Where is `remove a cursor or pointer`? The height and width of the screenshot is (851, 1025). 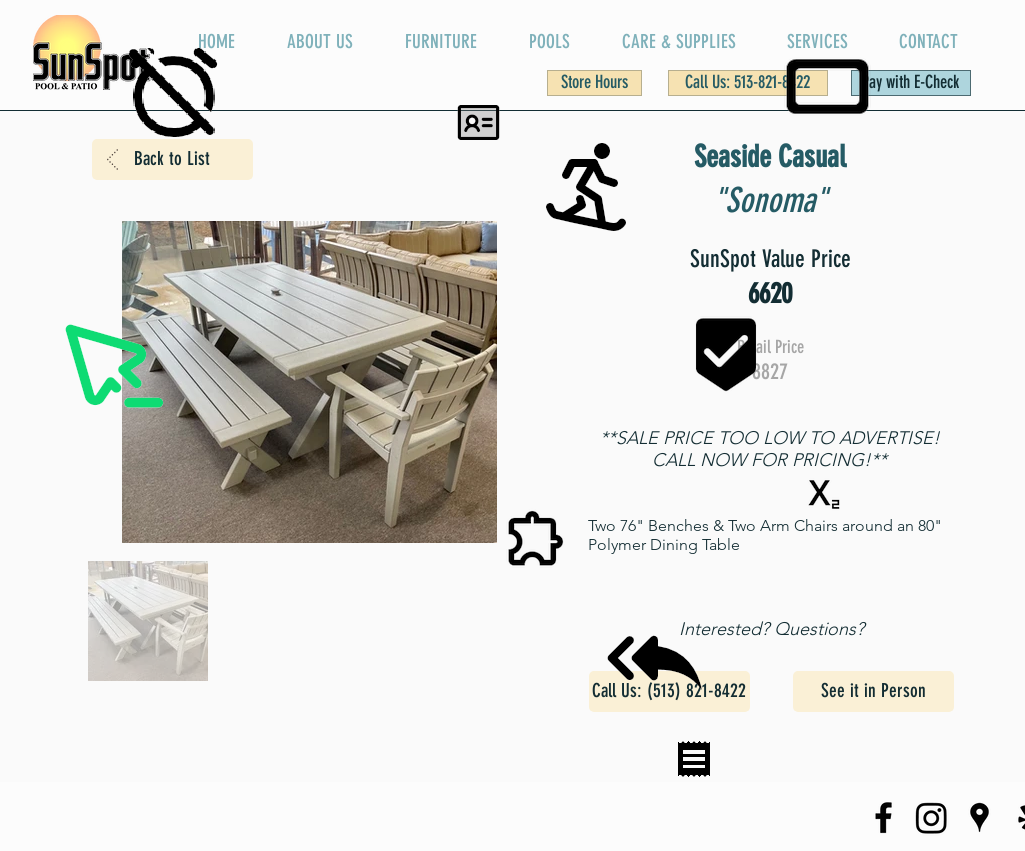
remove a cursor or pointer is located at coordinates (109, 368).